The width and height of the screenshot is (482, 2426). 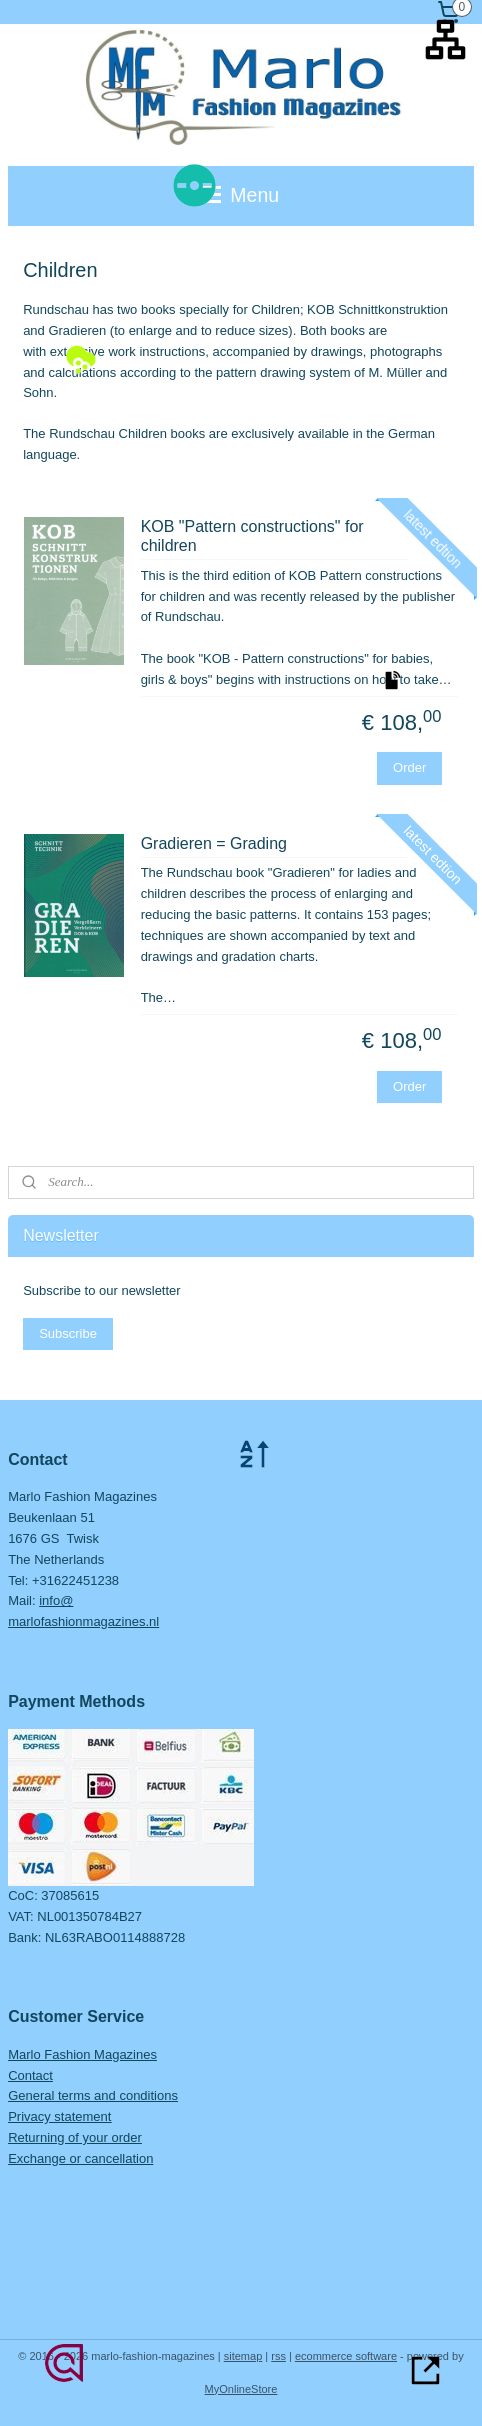 What do you see at coordinates (392, 680) in the screenshot?
I see `enable mobile hotspot` at bounding box center [392, 680].